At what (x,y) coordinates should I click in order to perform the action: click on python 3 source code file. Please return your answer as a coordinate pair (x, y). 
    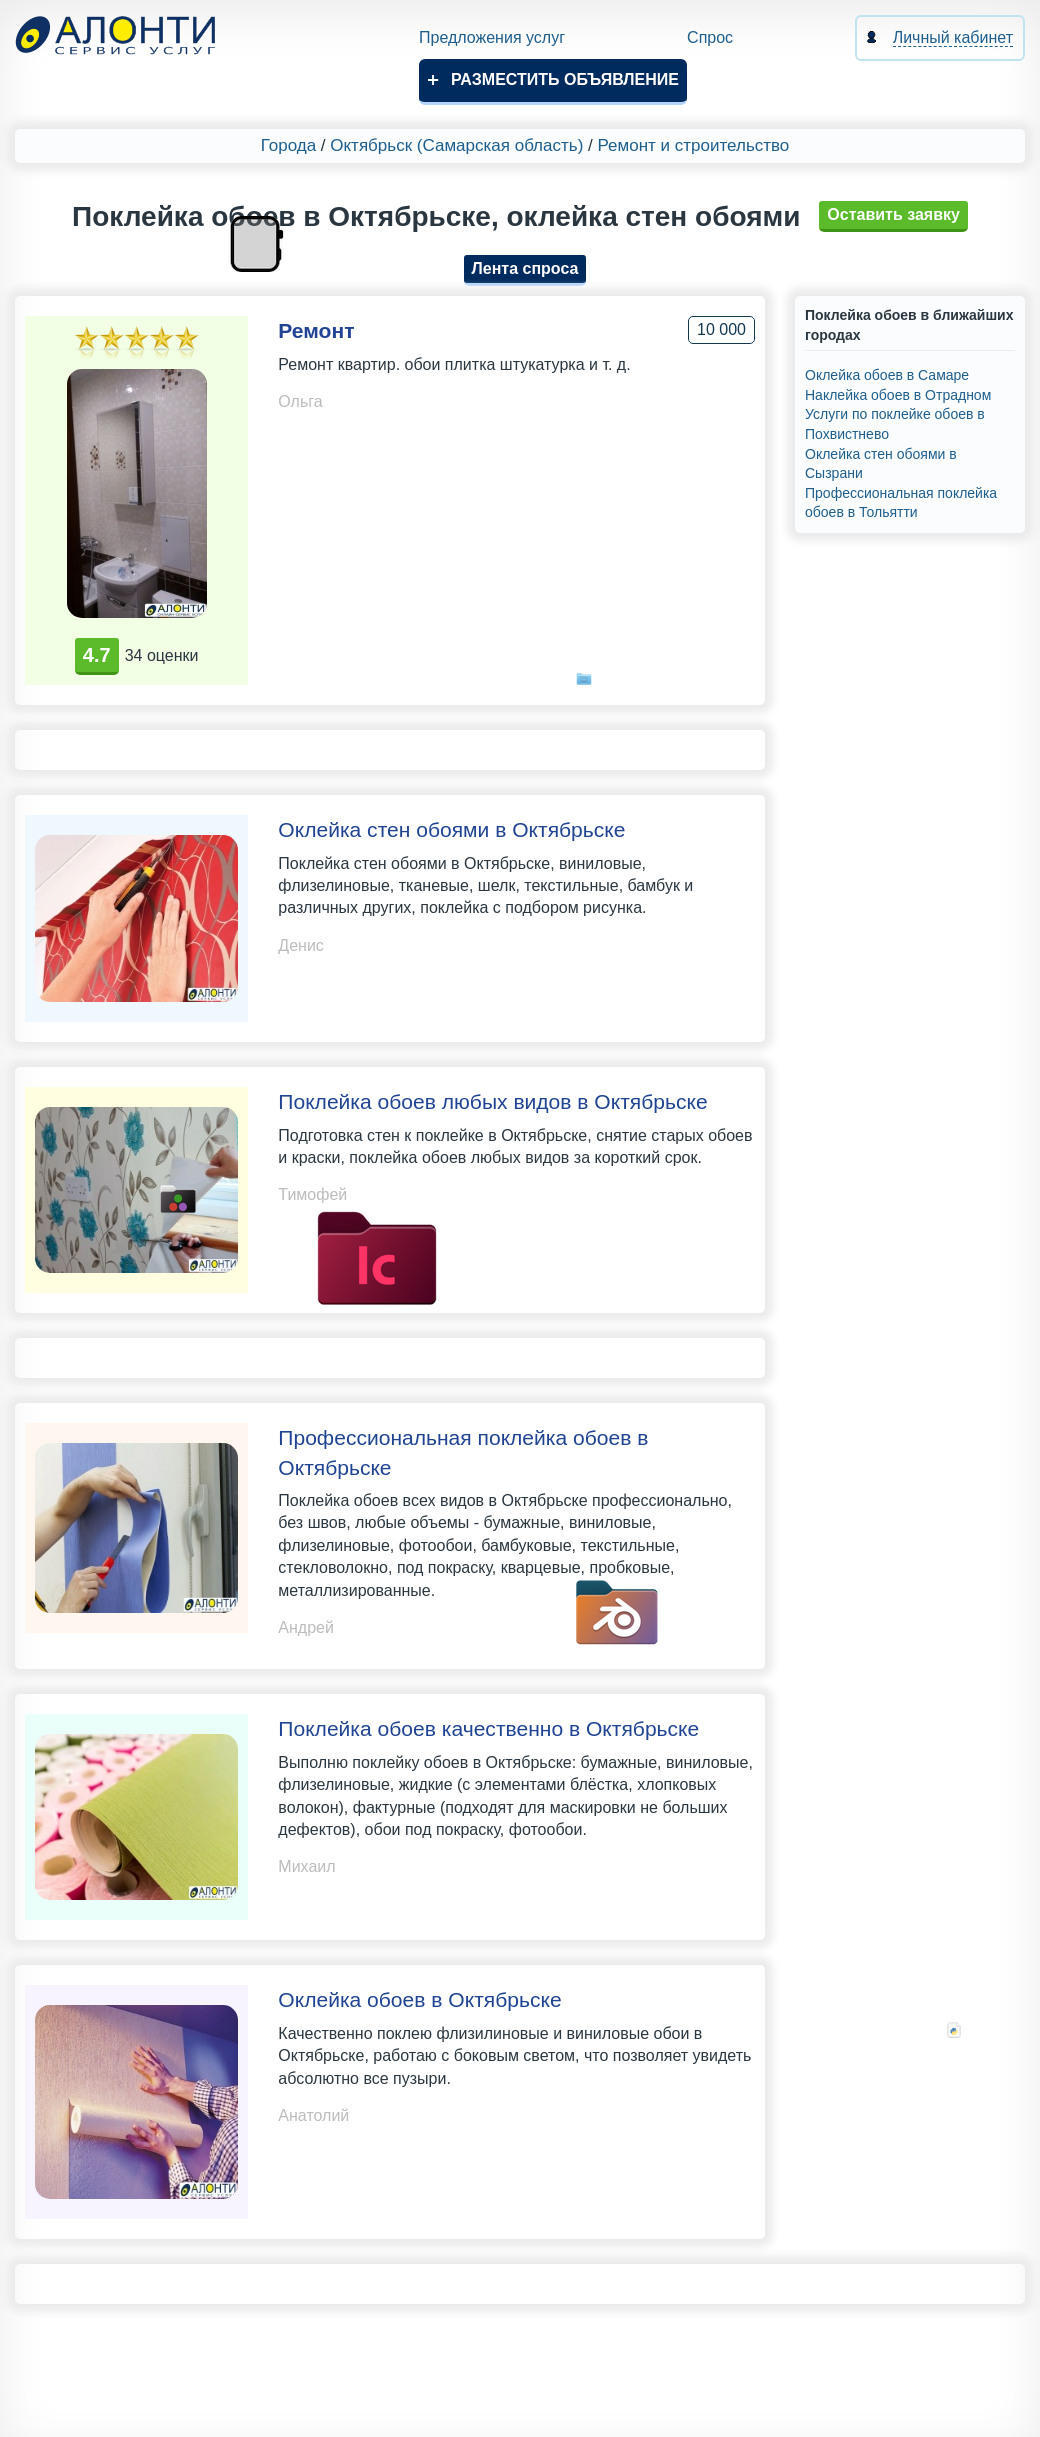
    Looking at the image, I should click on (954, 2030).